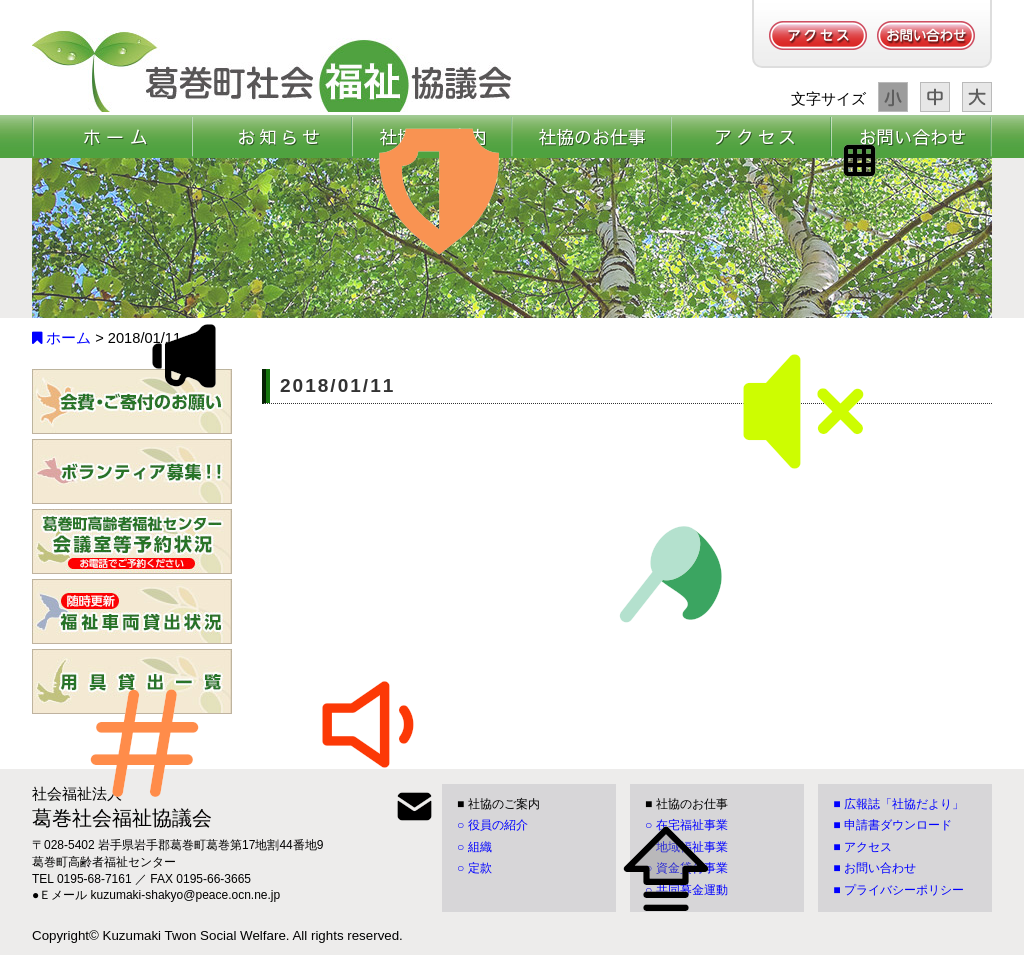 The width and height of the screenshot is (1024, 955). Describe the element at coordinates (671, 574) in the screenshot. I see `discord bug hunter badge indicating a user who finds and reports bugs` at that location.